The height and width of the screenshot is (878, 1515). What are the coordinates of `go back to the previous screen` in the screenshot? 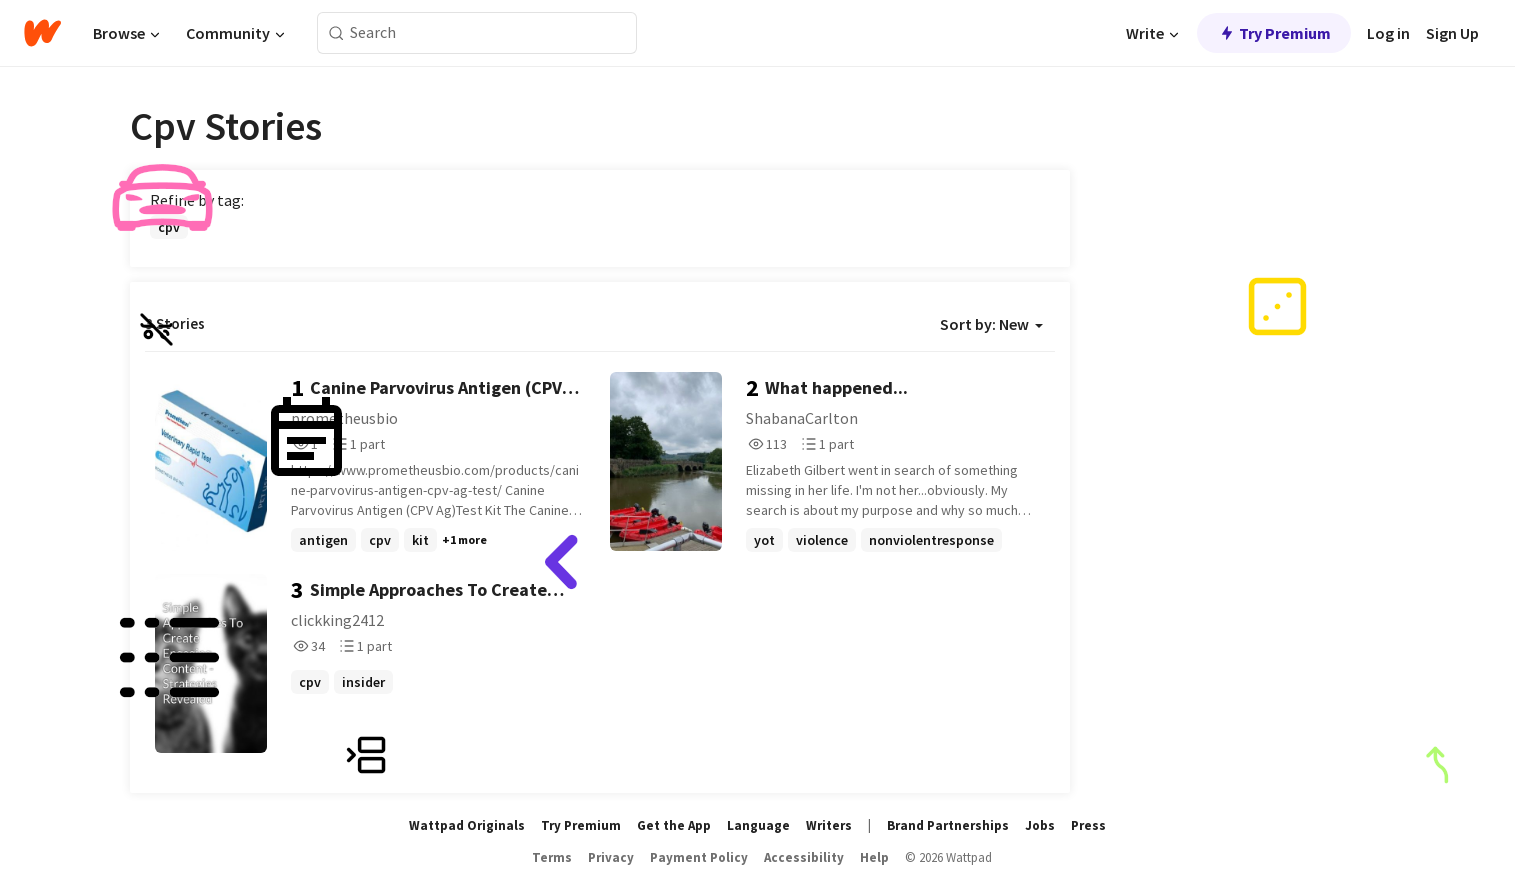 It's located at (564, 562).